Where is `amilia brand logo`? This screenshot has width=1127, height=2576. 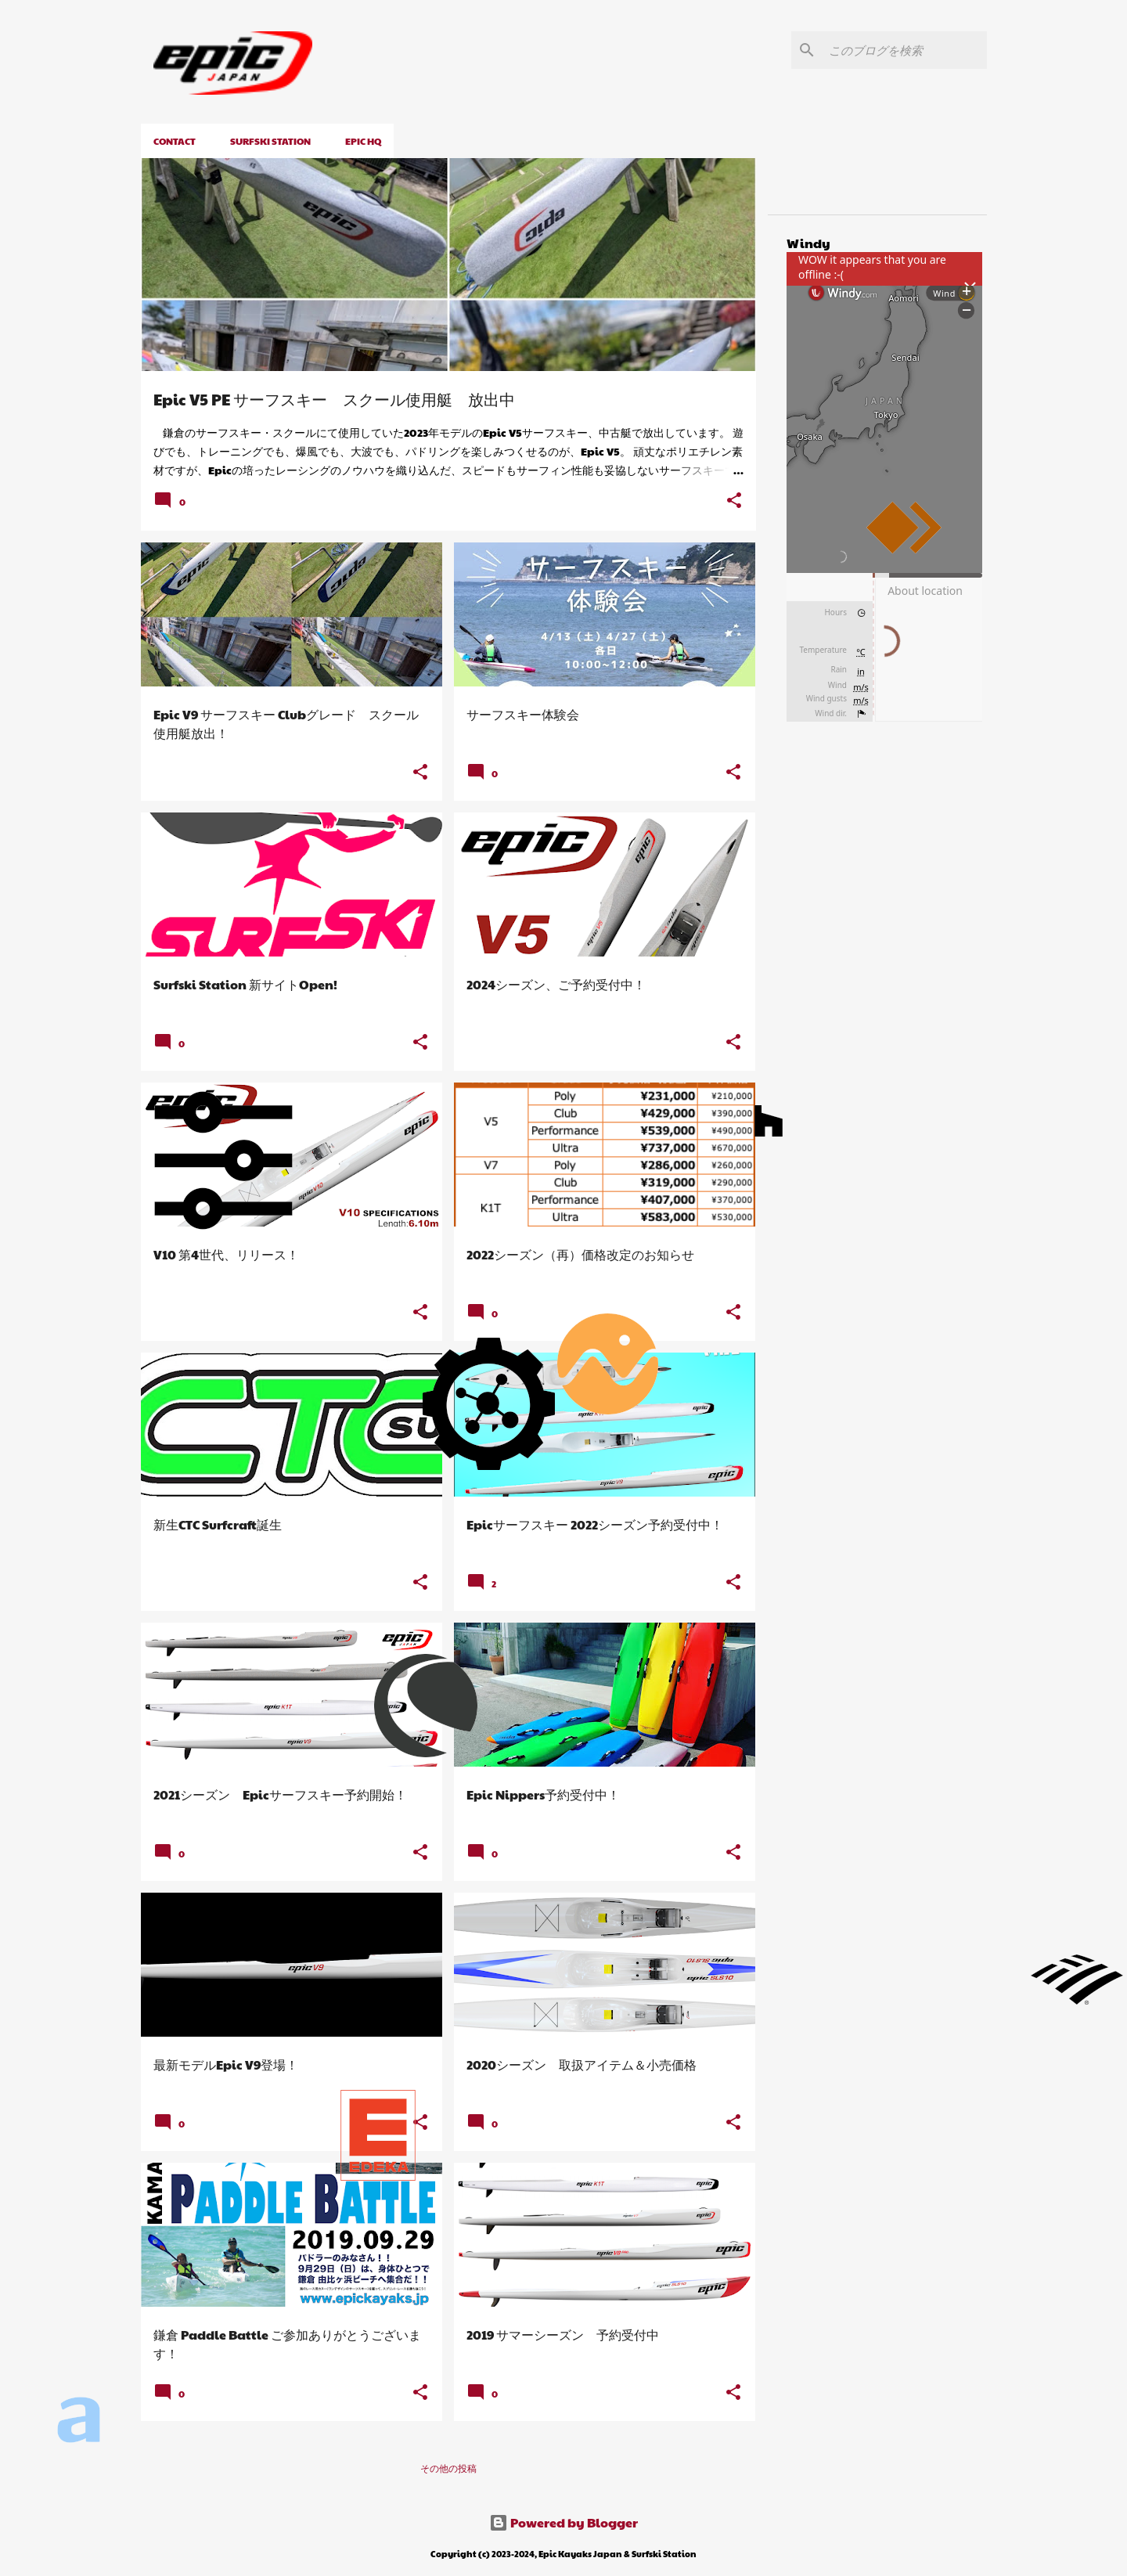
amilia brand logo is located at coordinates (78, 2419).